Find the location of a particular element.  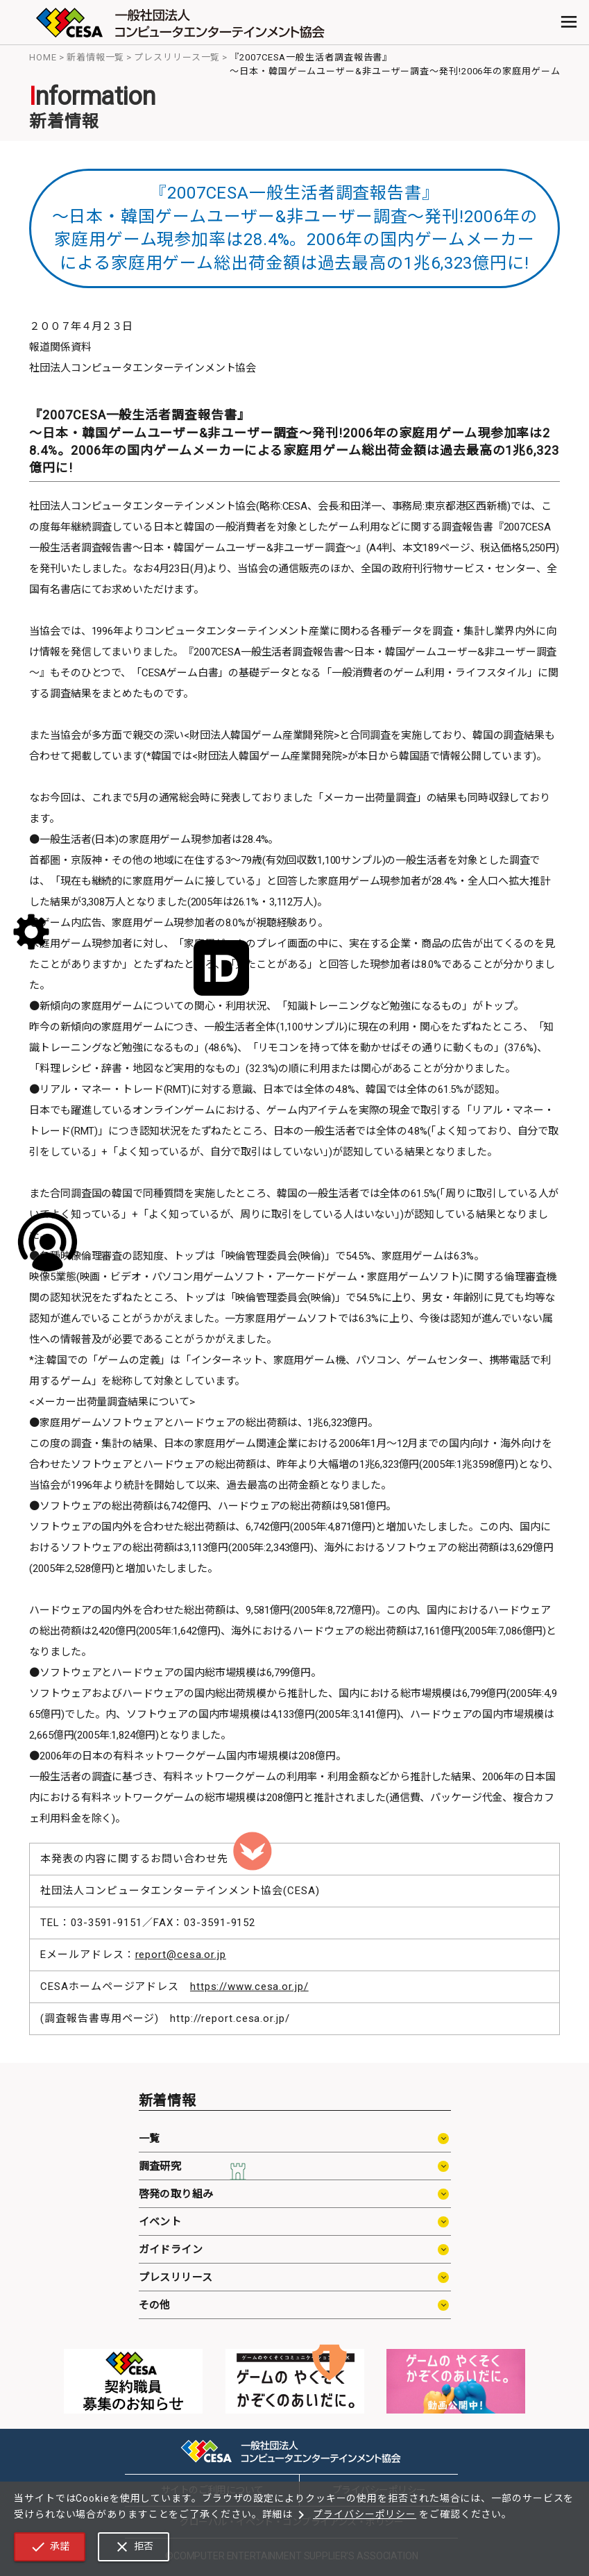

indicates membership in discord's hypesquad brilliance house is located at coordinates (253, 1851).